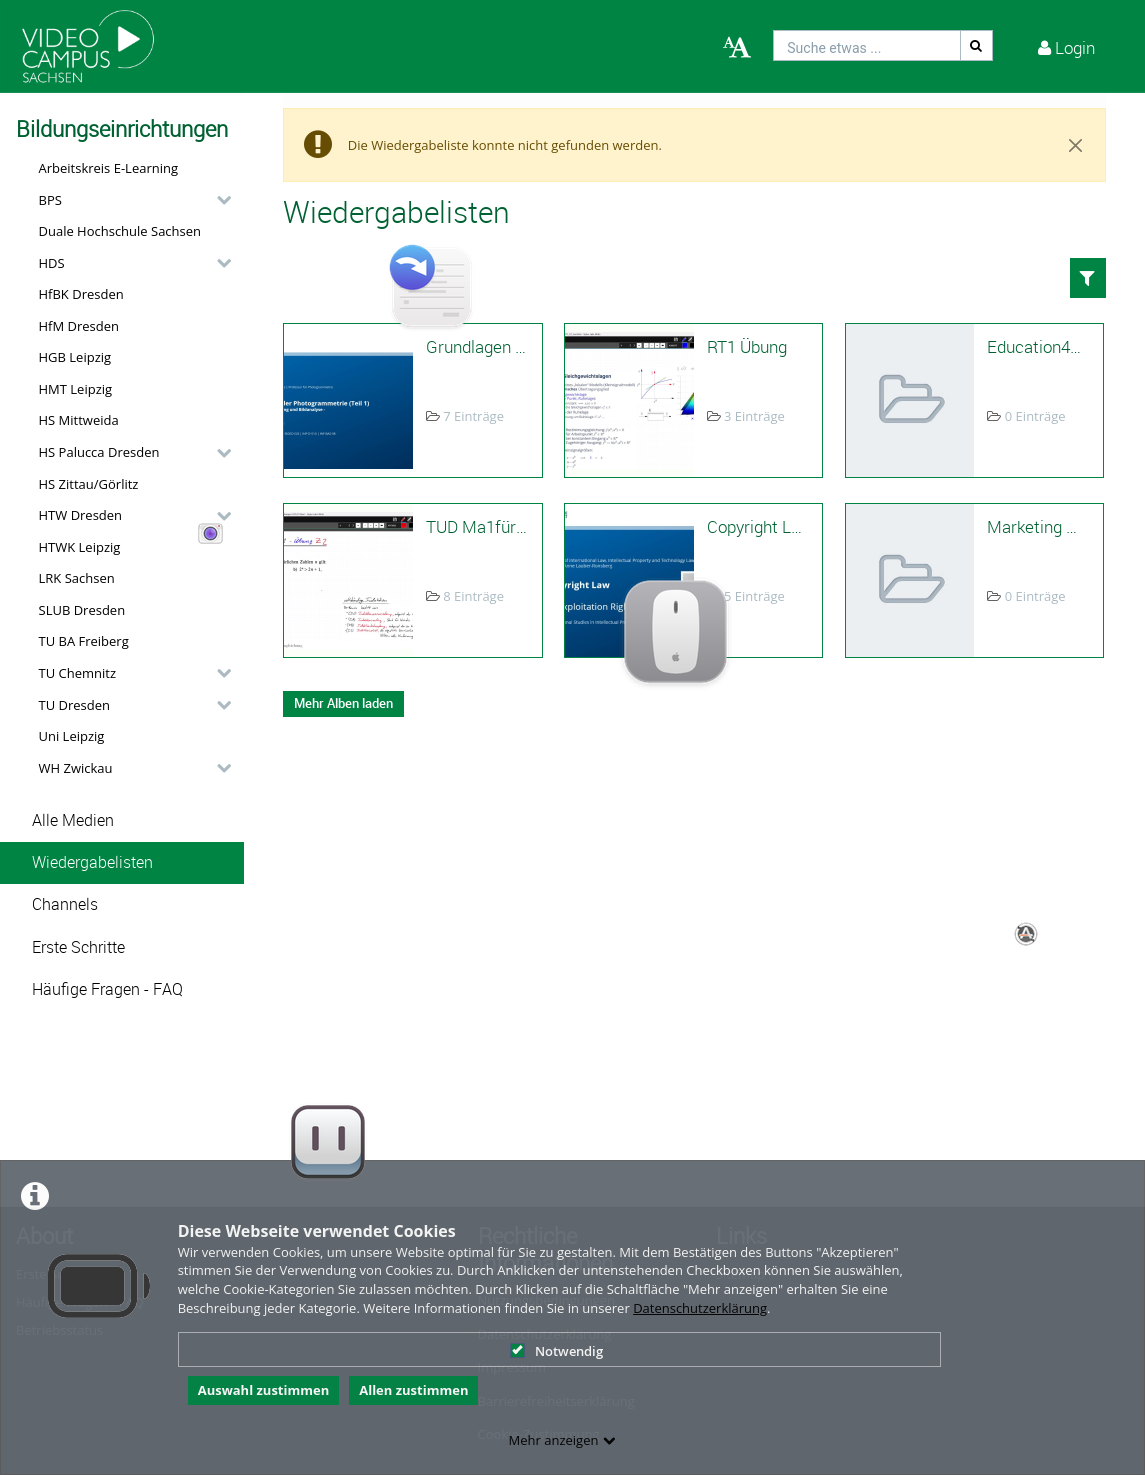 This screenshot has height=1475, width=1145. Describe the element at coordinates (675, 633) in the screenshot. I see `open mouse settings and preferences` at that location.